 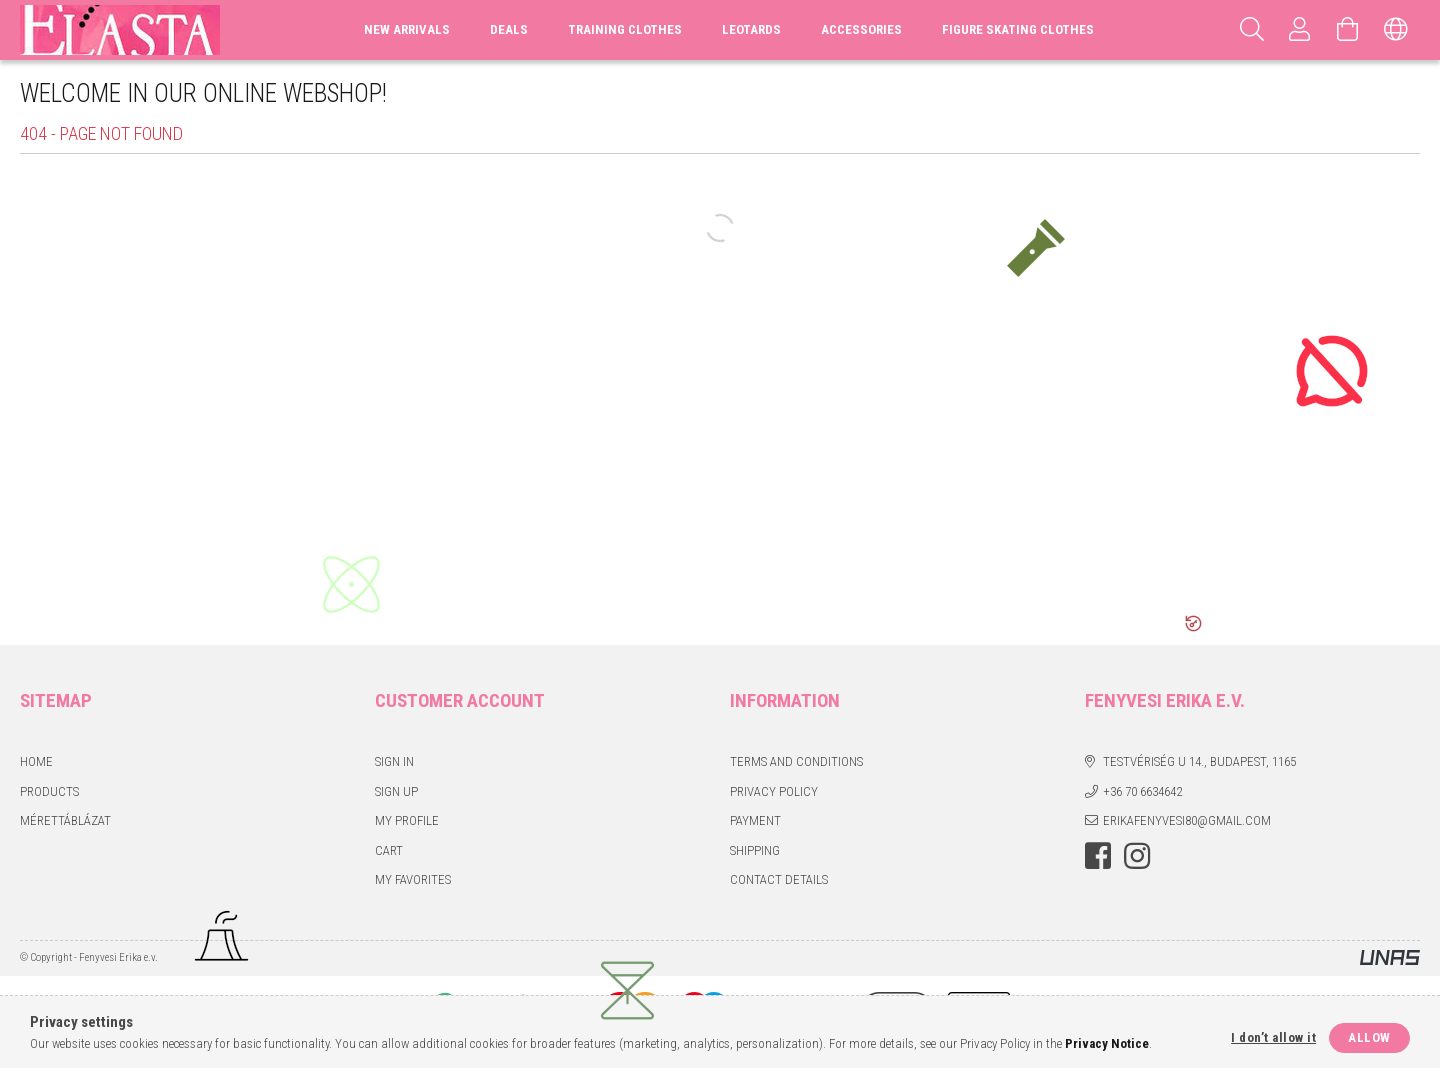 I want to click on indicates loading or processing in progress, so click(x=627, y=990).